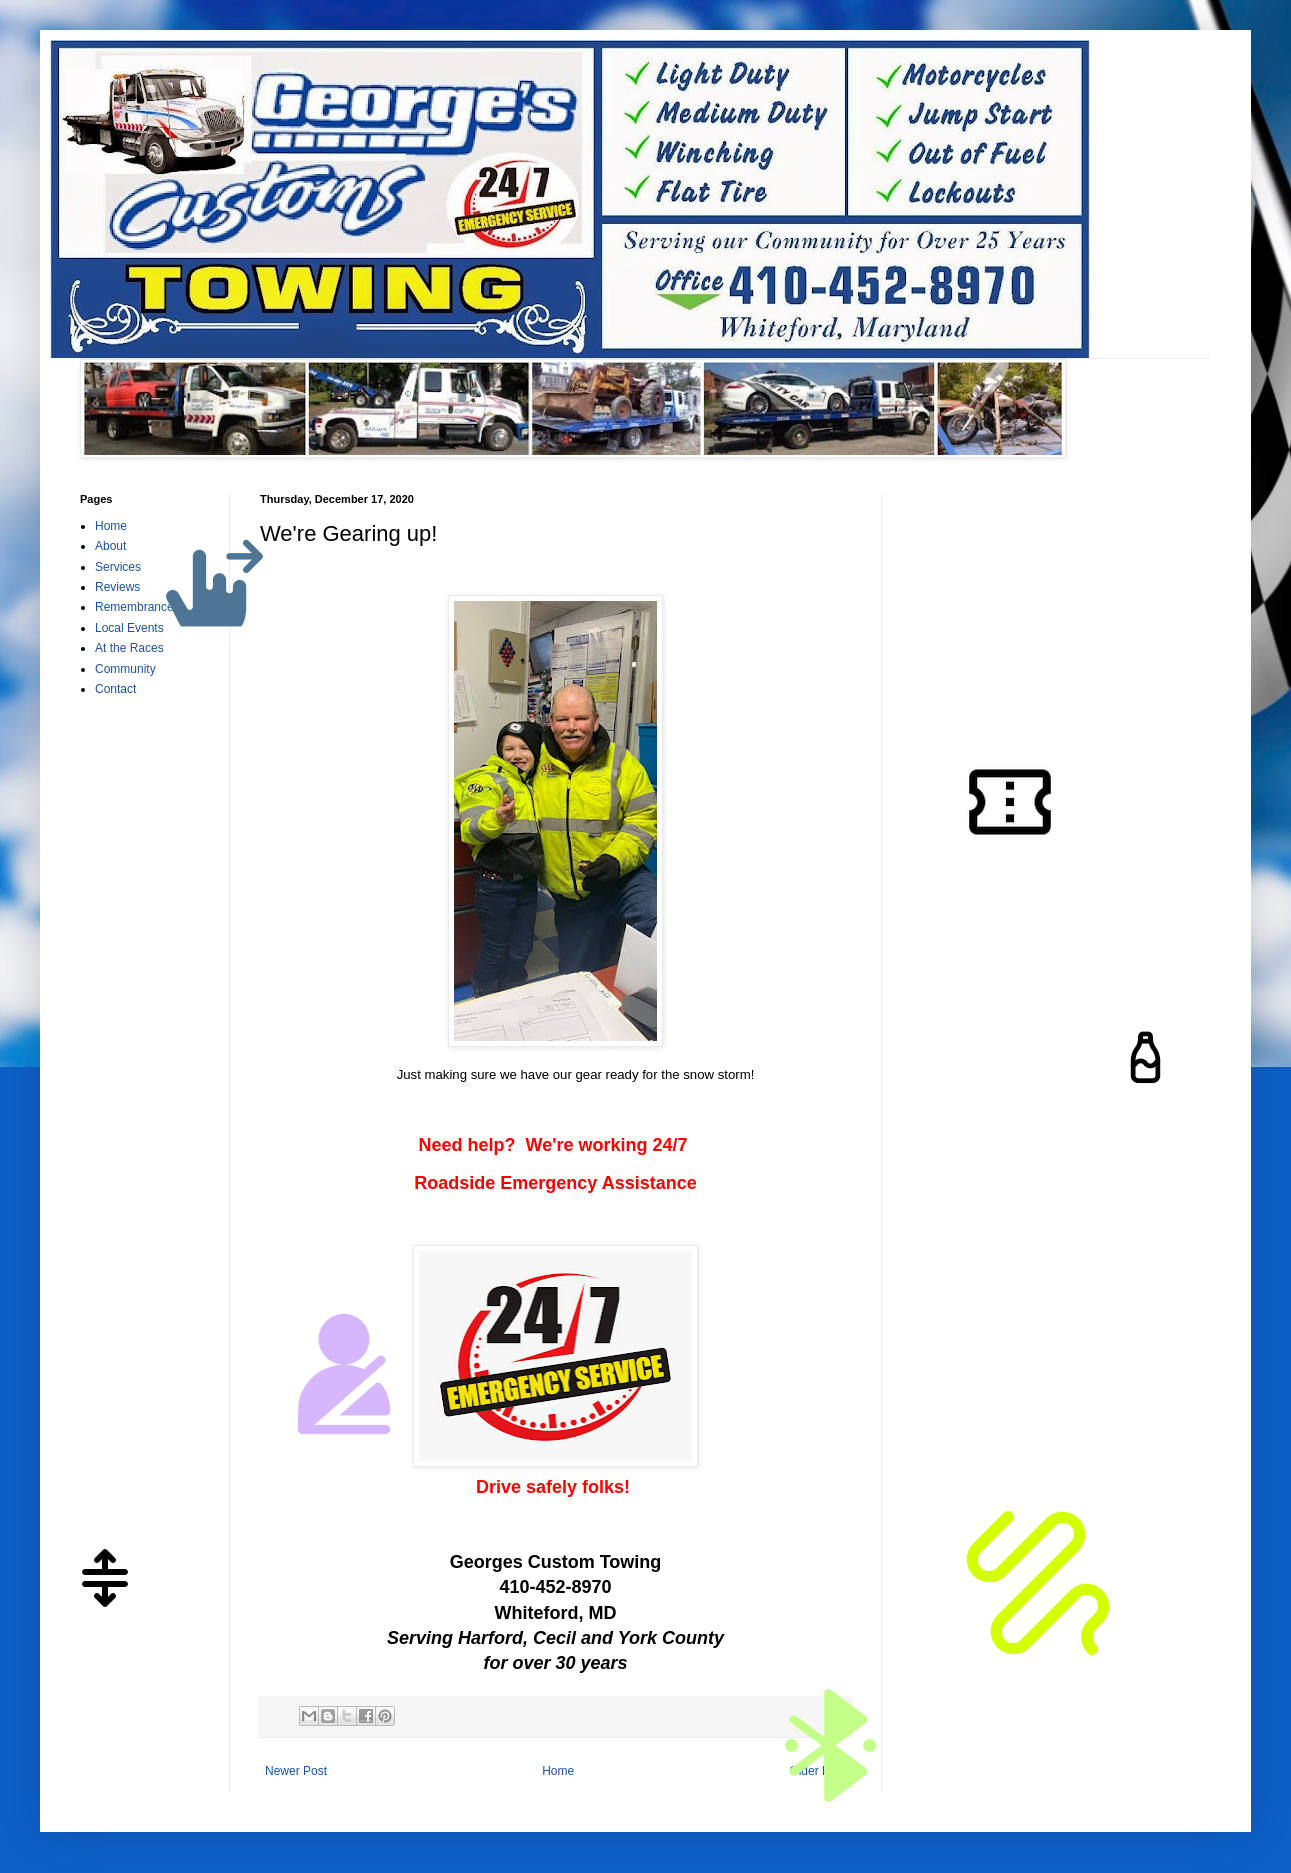 The image size is (1291, 1873). What do you see at coordinates (1145, 1058) in the screenshot?
I see `view beverage or drink options` at bounding box center [1145, 1058].